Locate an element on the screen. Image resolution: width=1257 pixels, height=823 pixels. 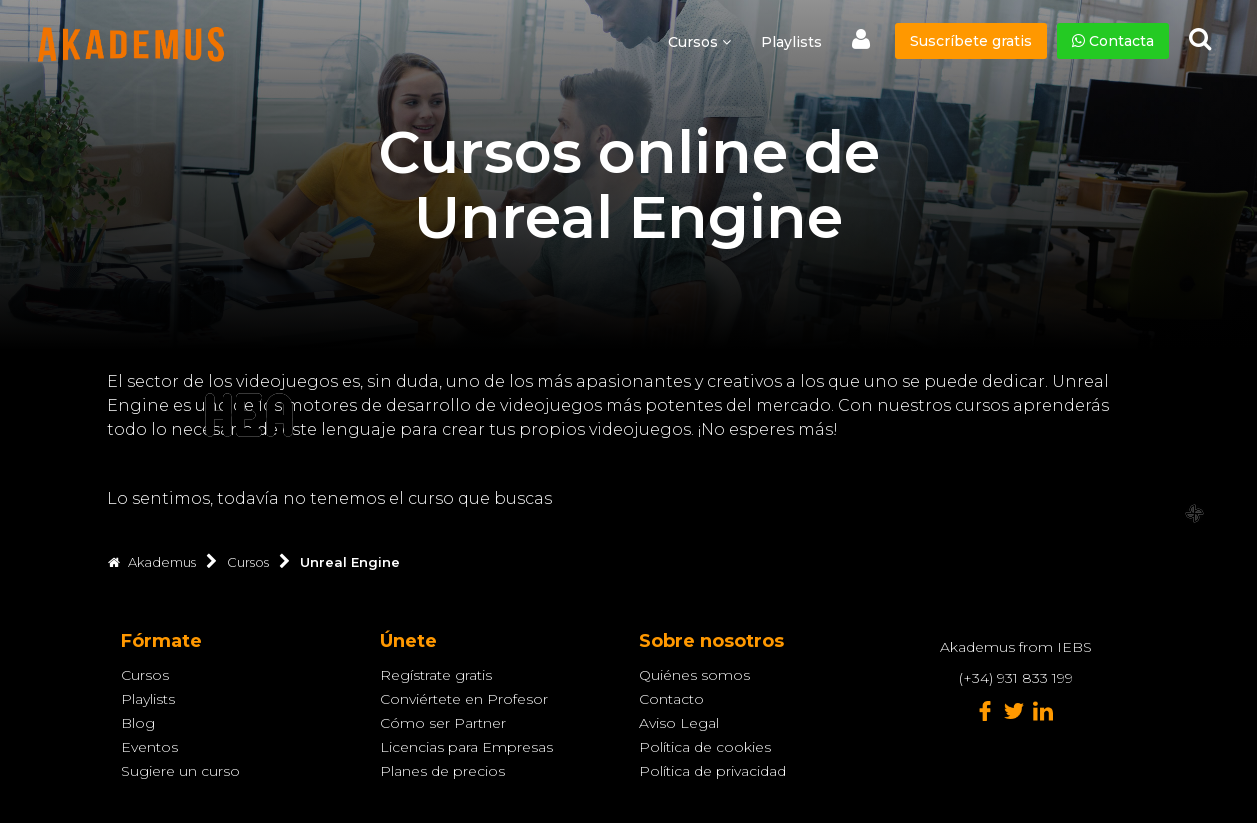
indicates HTTP HEAD request method is located at coordinates (249, 415).